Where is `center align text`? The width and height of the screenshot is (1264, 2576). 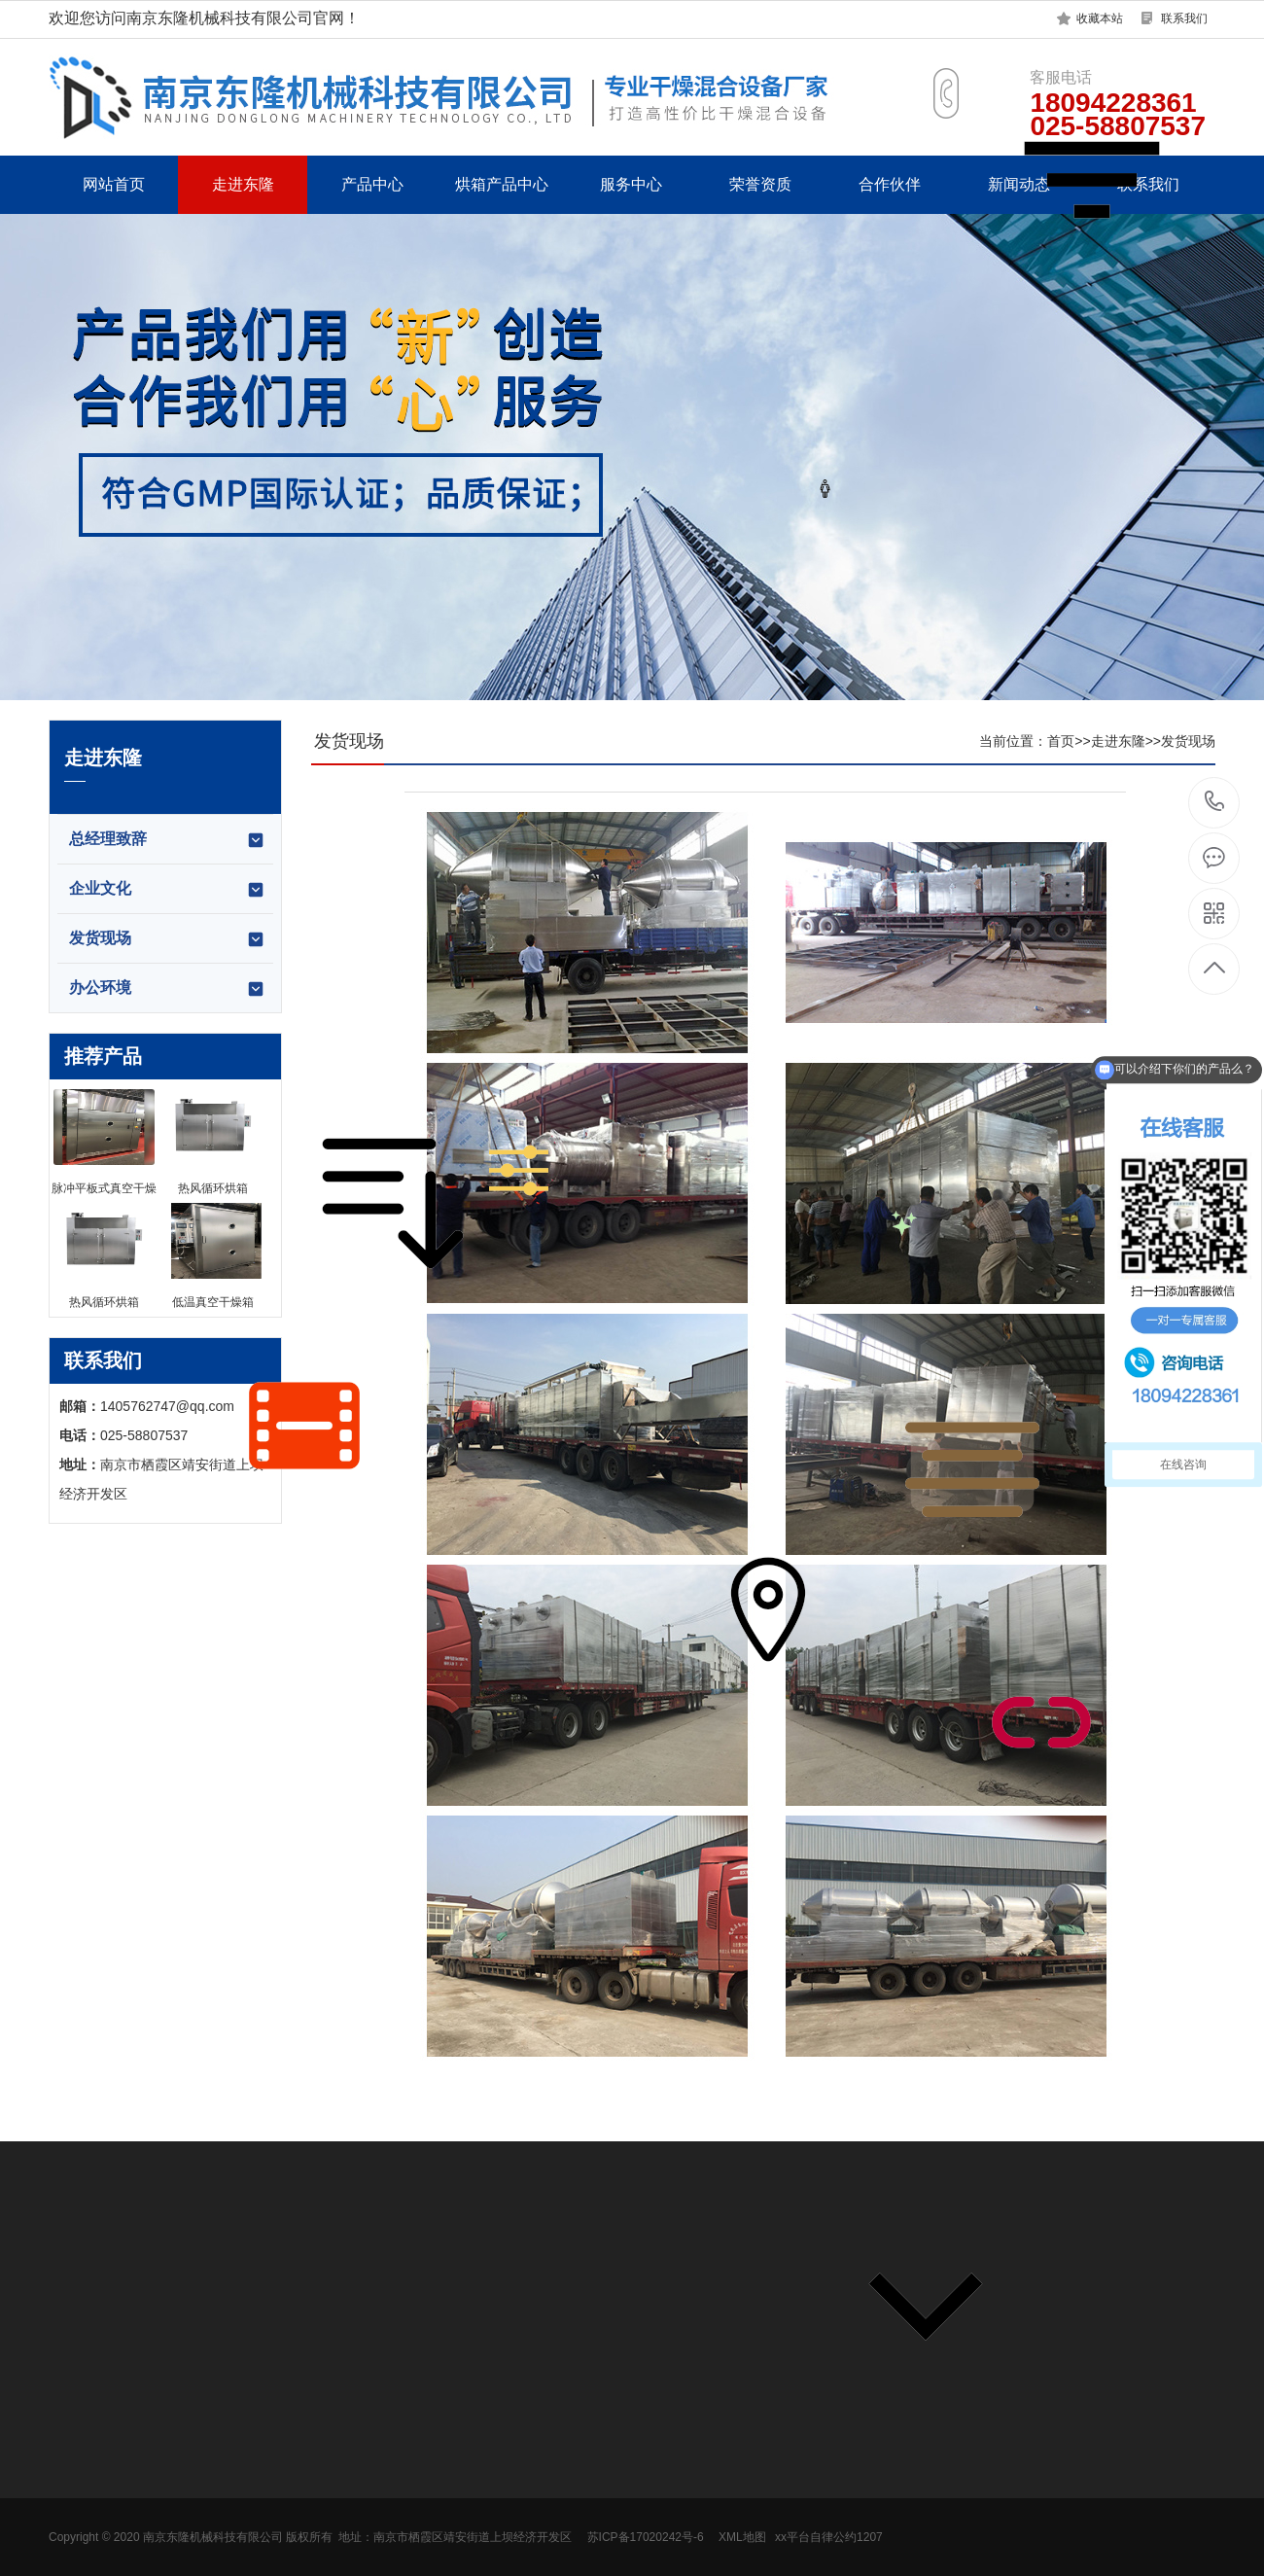 center align text is located at coordinates (972, 1472).